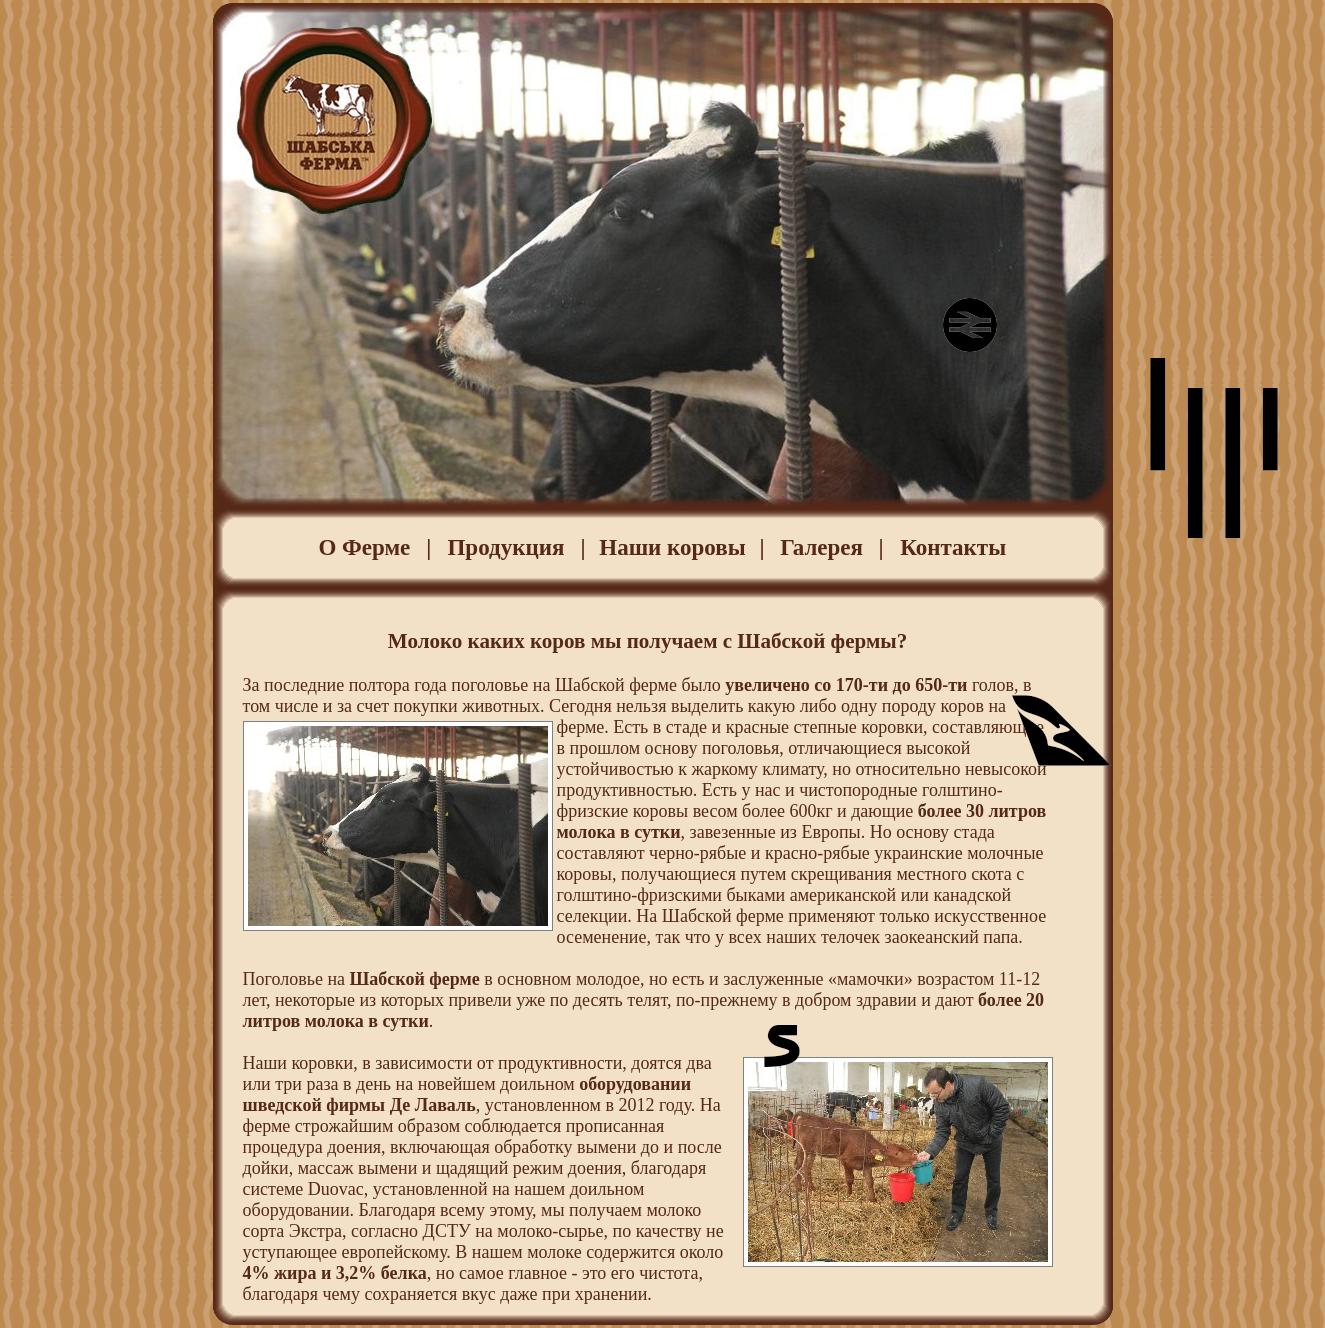  What do you see at coordinates (782, 1046) in the screenshot?
I see `visit softpedia website` at bounding box center [782, 1046].